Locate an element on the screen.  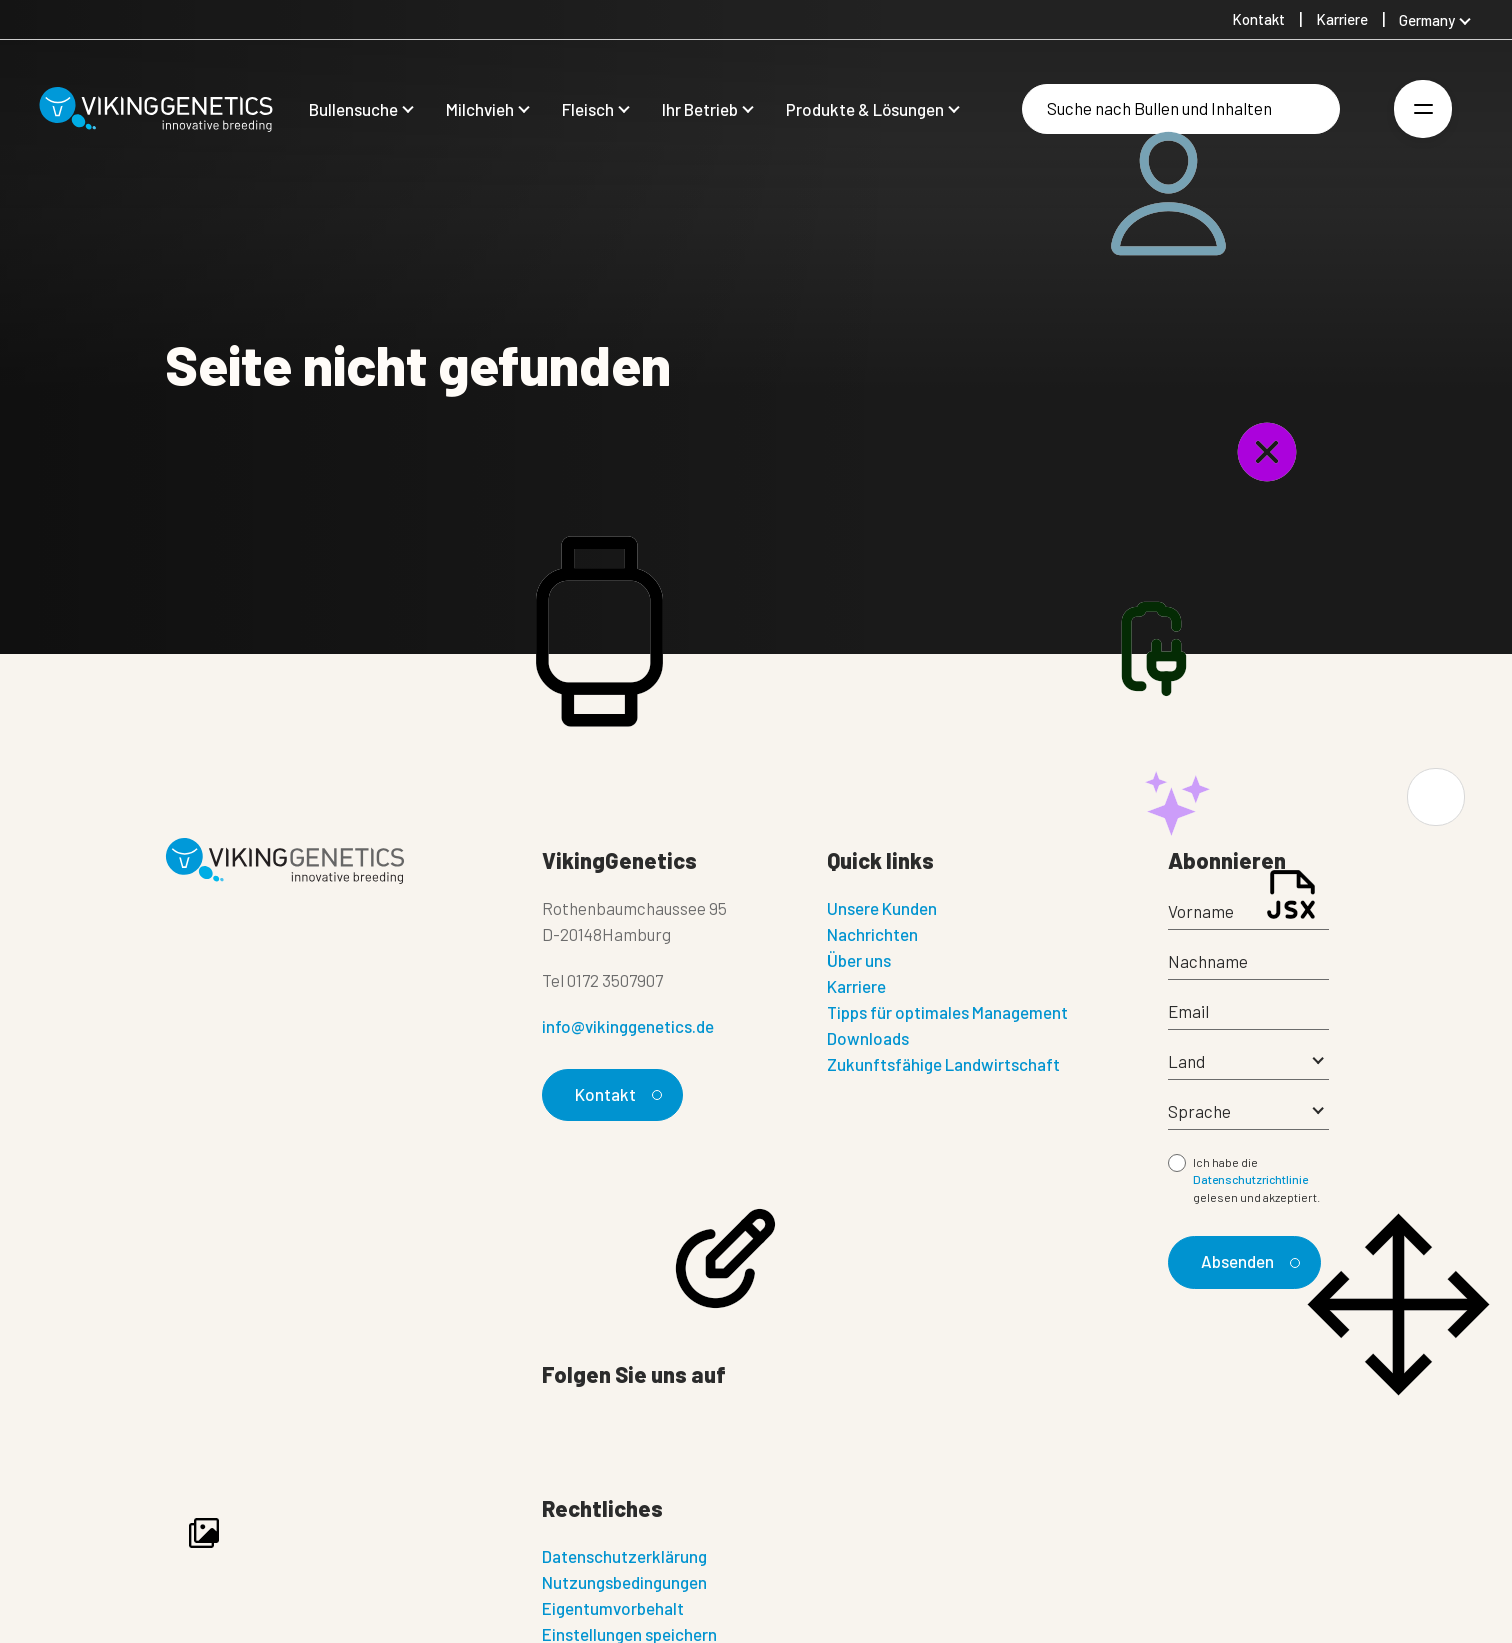
a JSX file type indicator is located at coordinates (1292, 896).